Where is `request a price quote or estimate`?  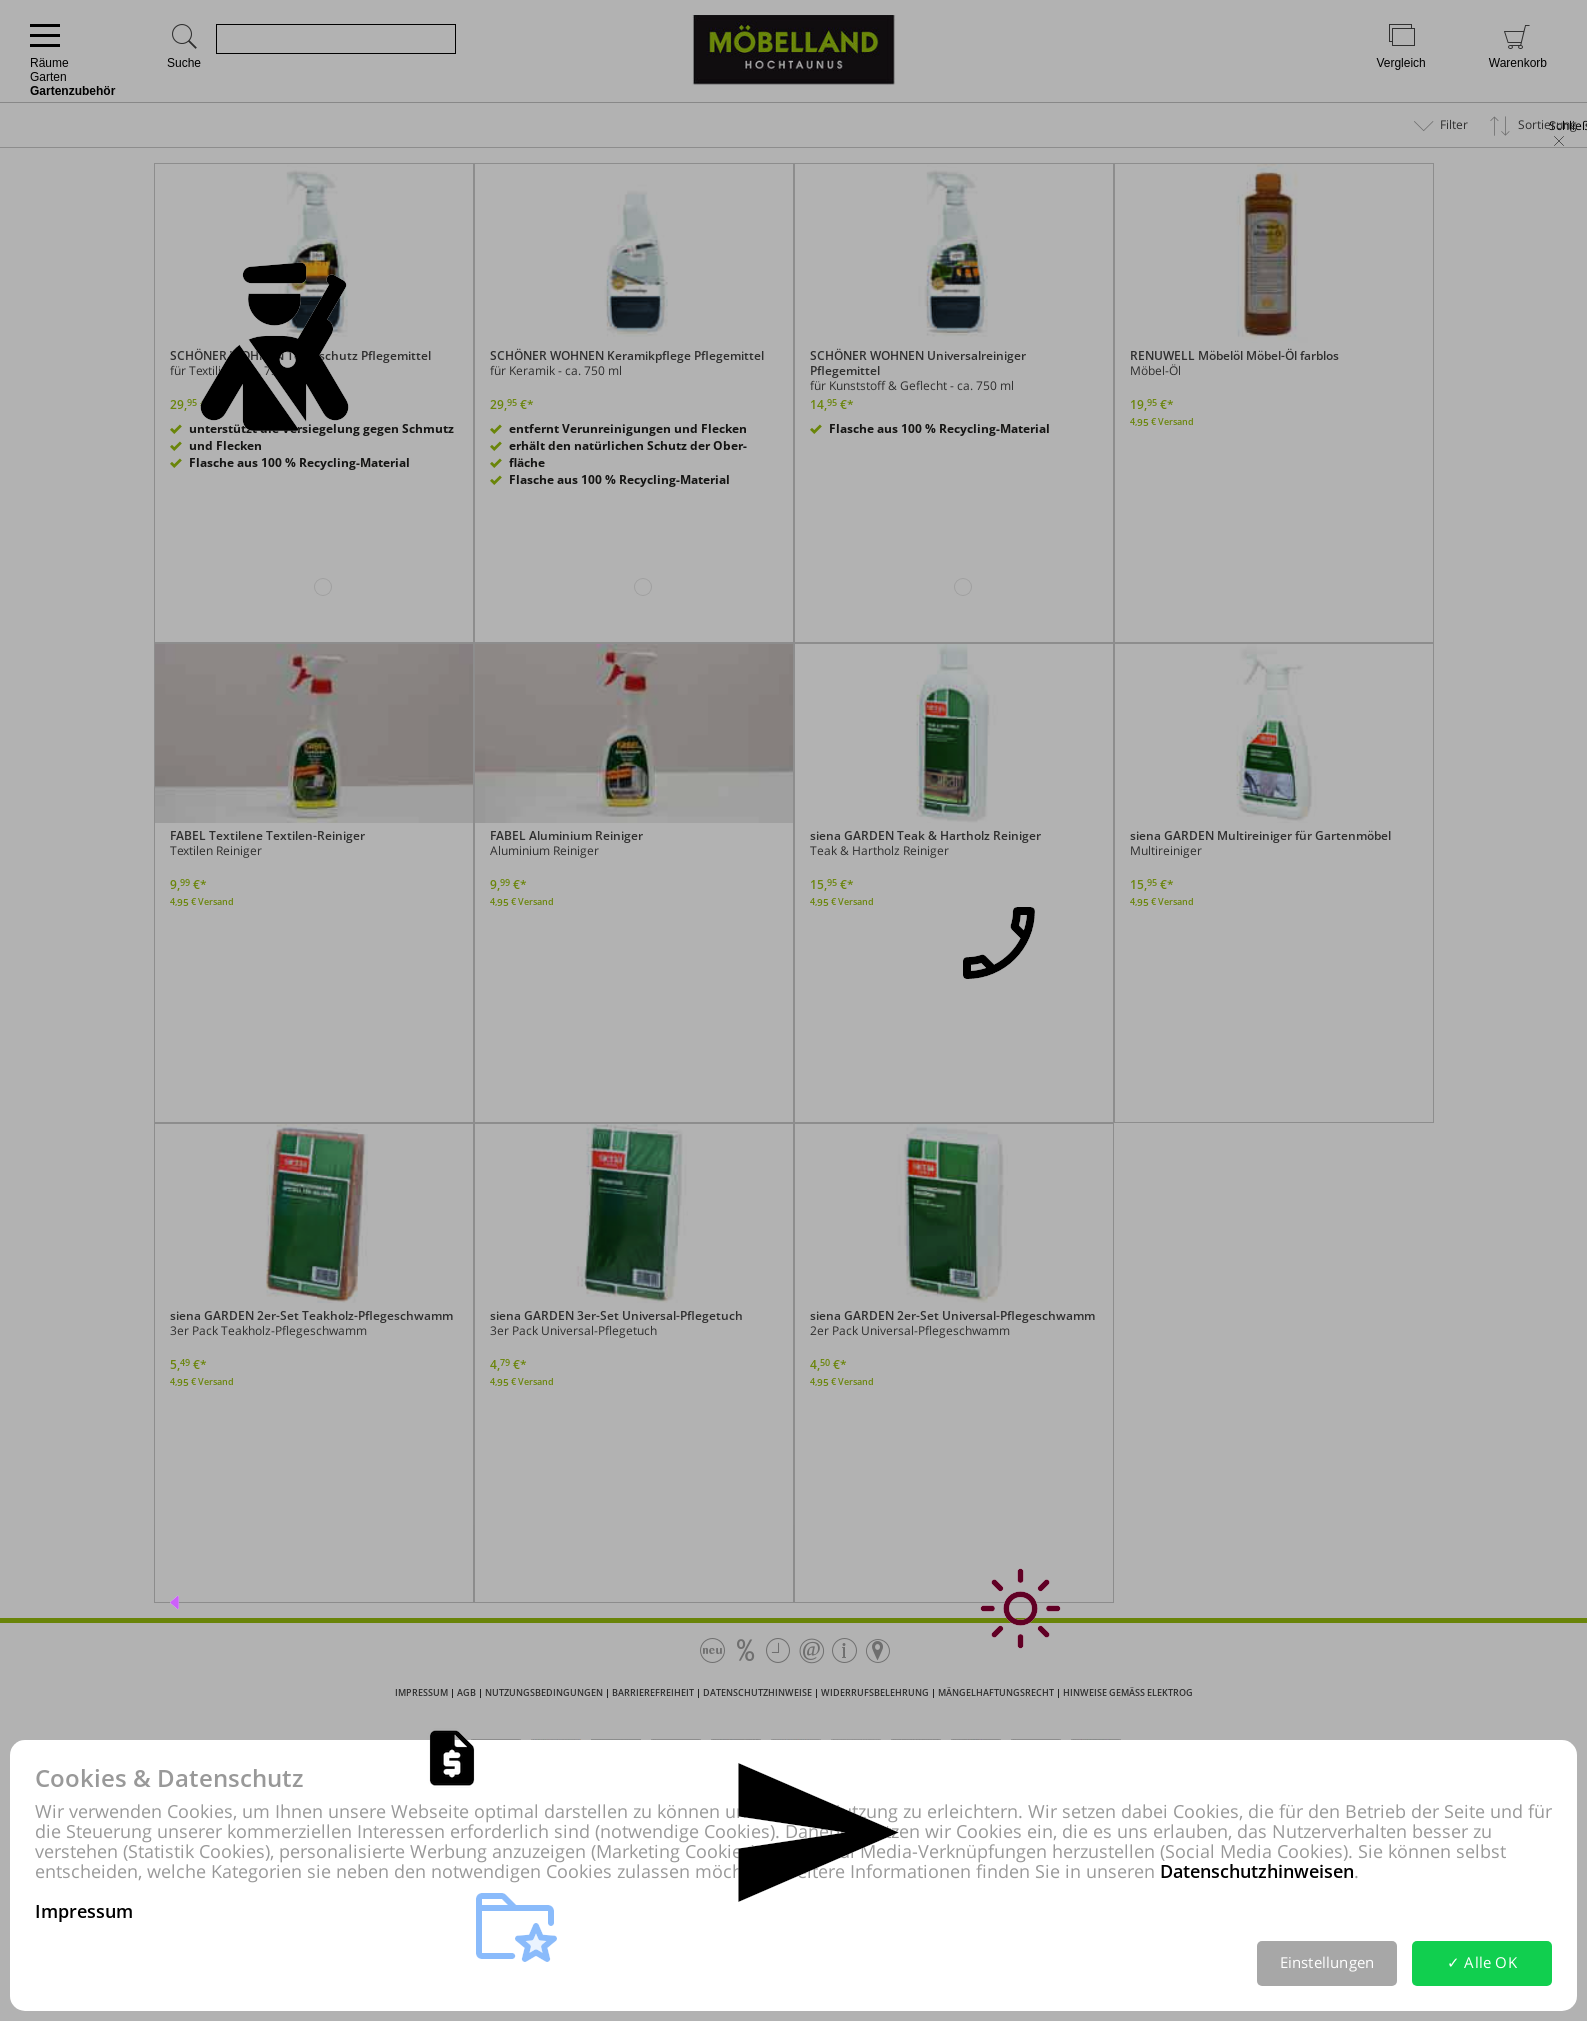
request a price quote or estimate is located at coordinates (452, 1758).